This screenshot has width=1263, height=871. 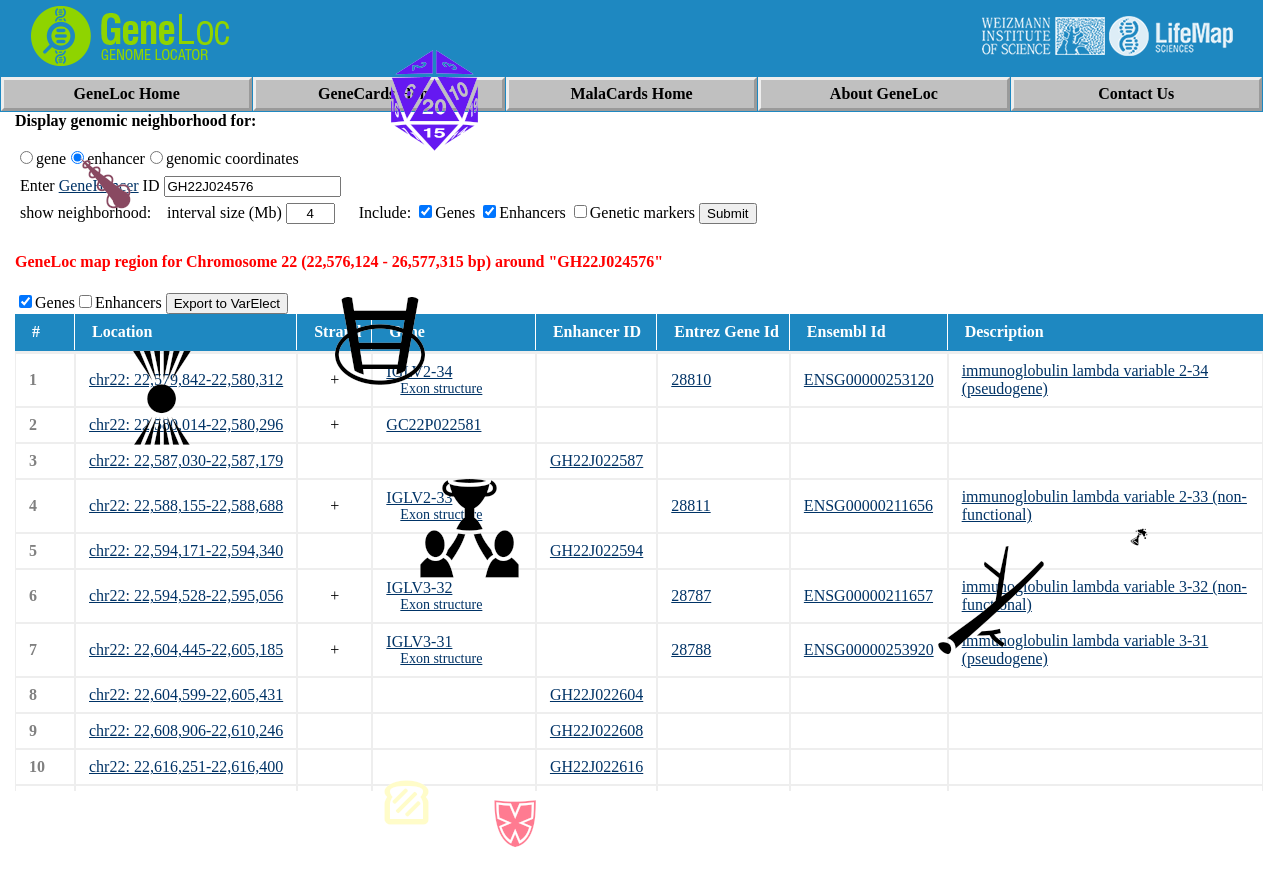 What do you see at coordinates (105, 183) in the screenshot?
I see `equip or select a beam weapon` at bounding box center [105, 183].